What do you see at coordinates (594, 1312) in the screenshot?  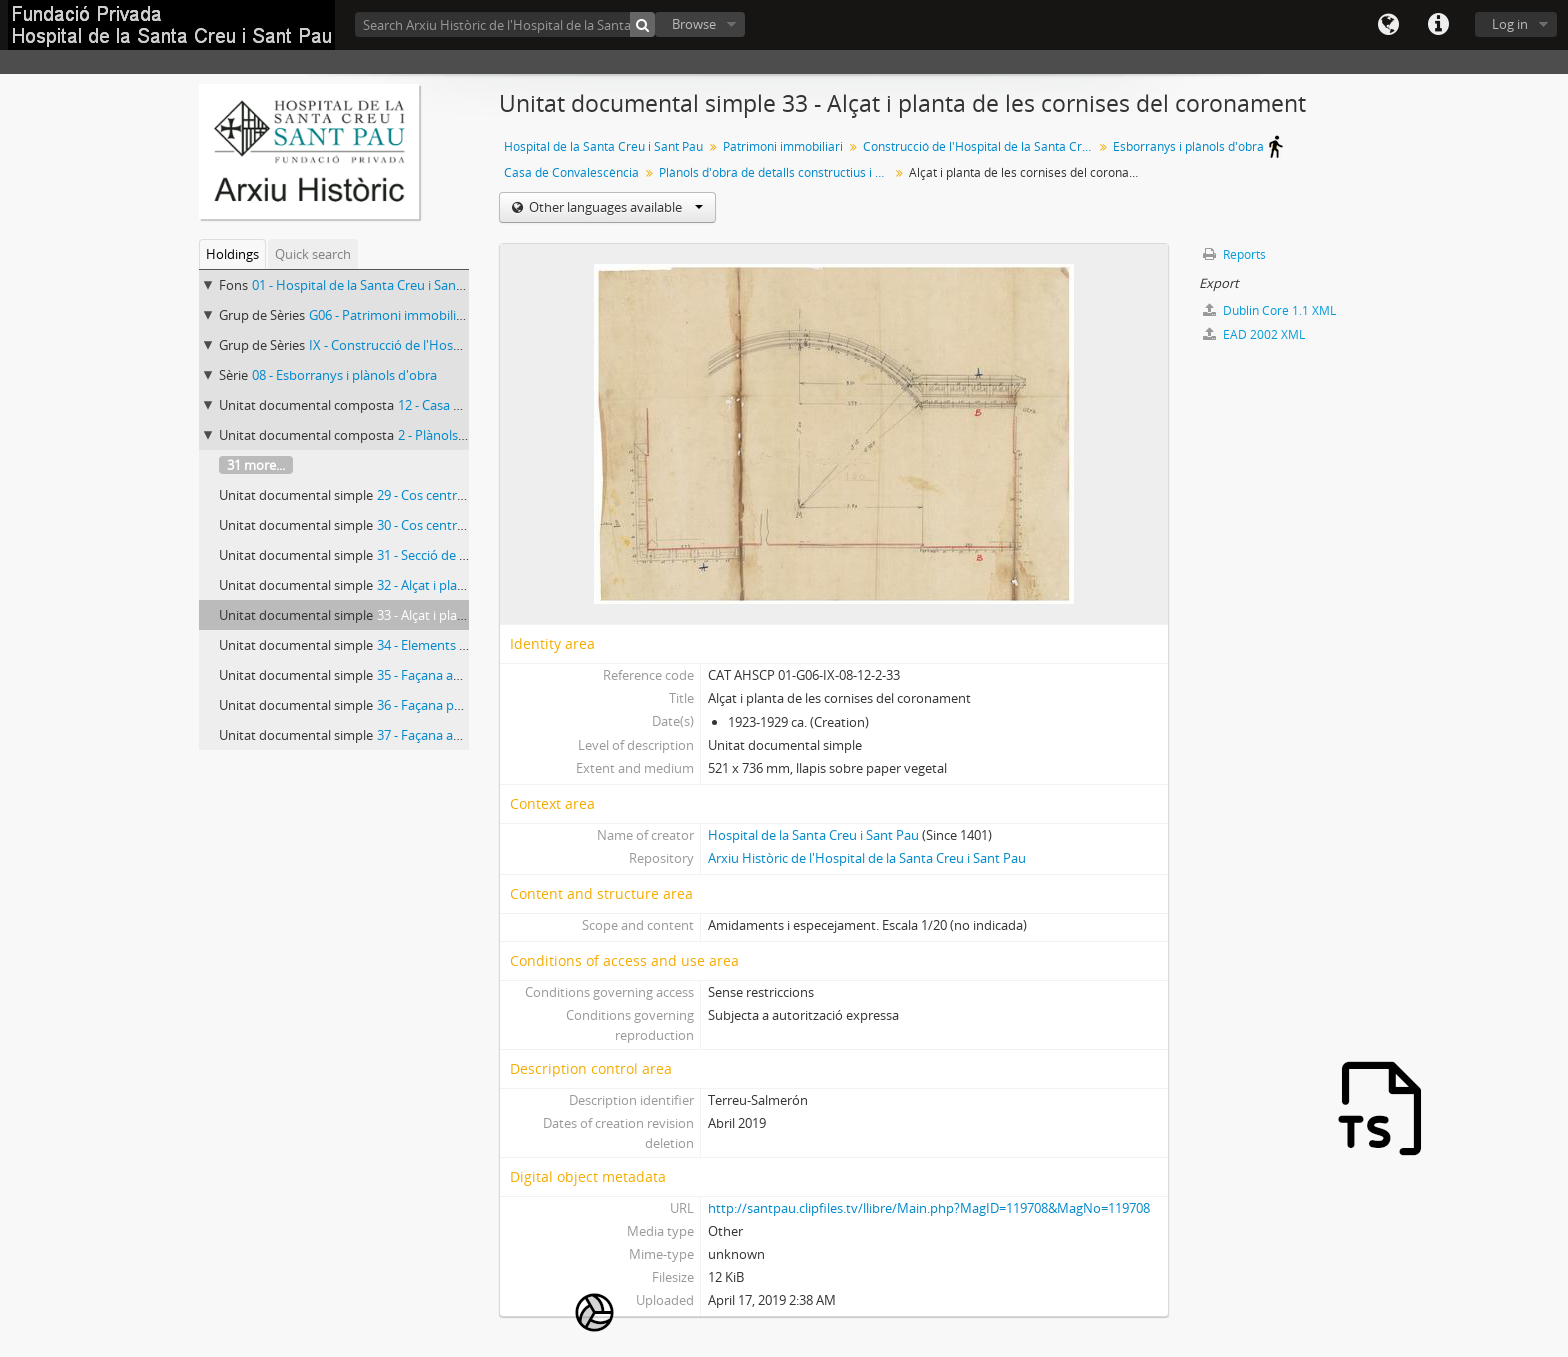 I see `access volleyball or beach sports content` at bounding box center [594, 1312].